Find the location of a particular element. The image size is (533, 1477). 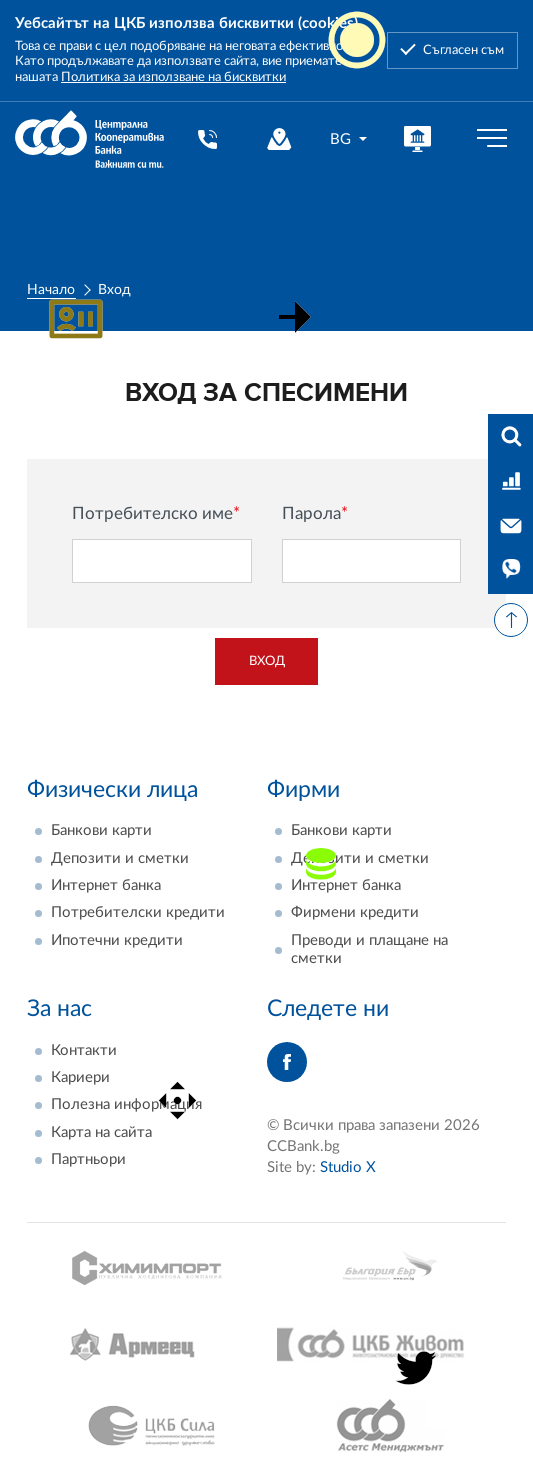

access database storage is located at coordinates (321, 863).